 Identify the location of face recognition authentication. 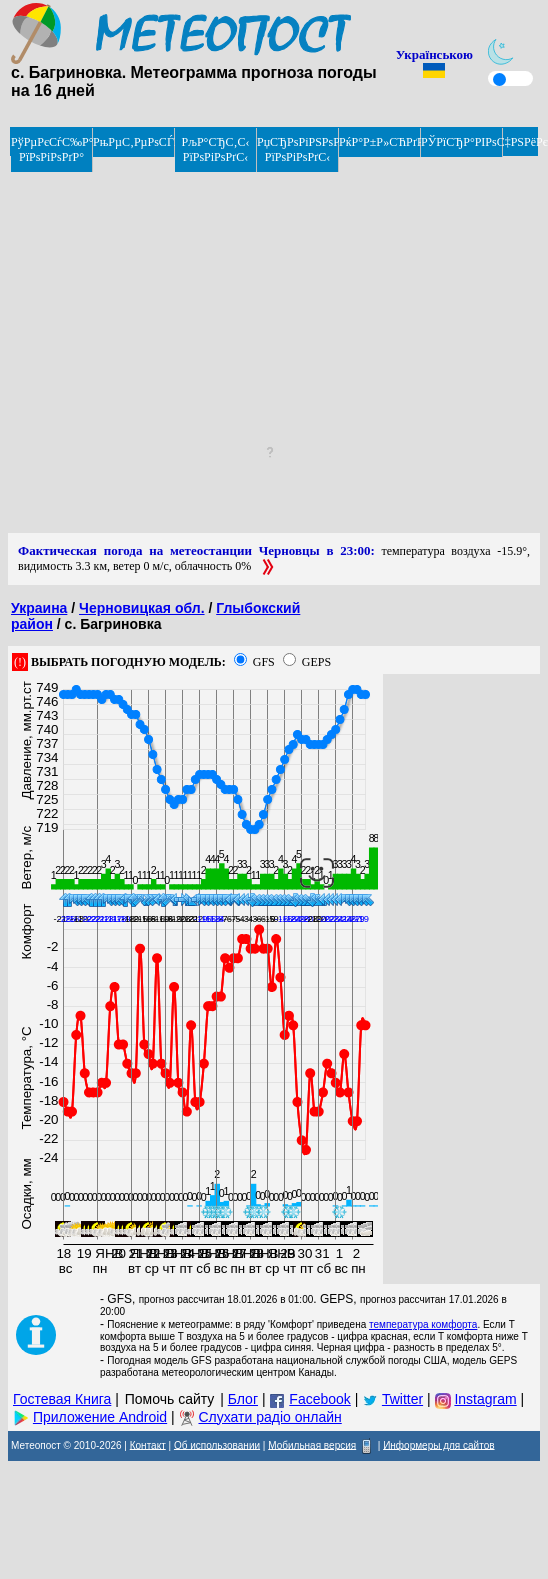
(317, 873).